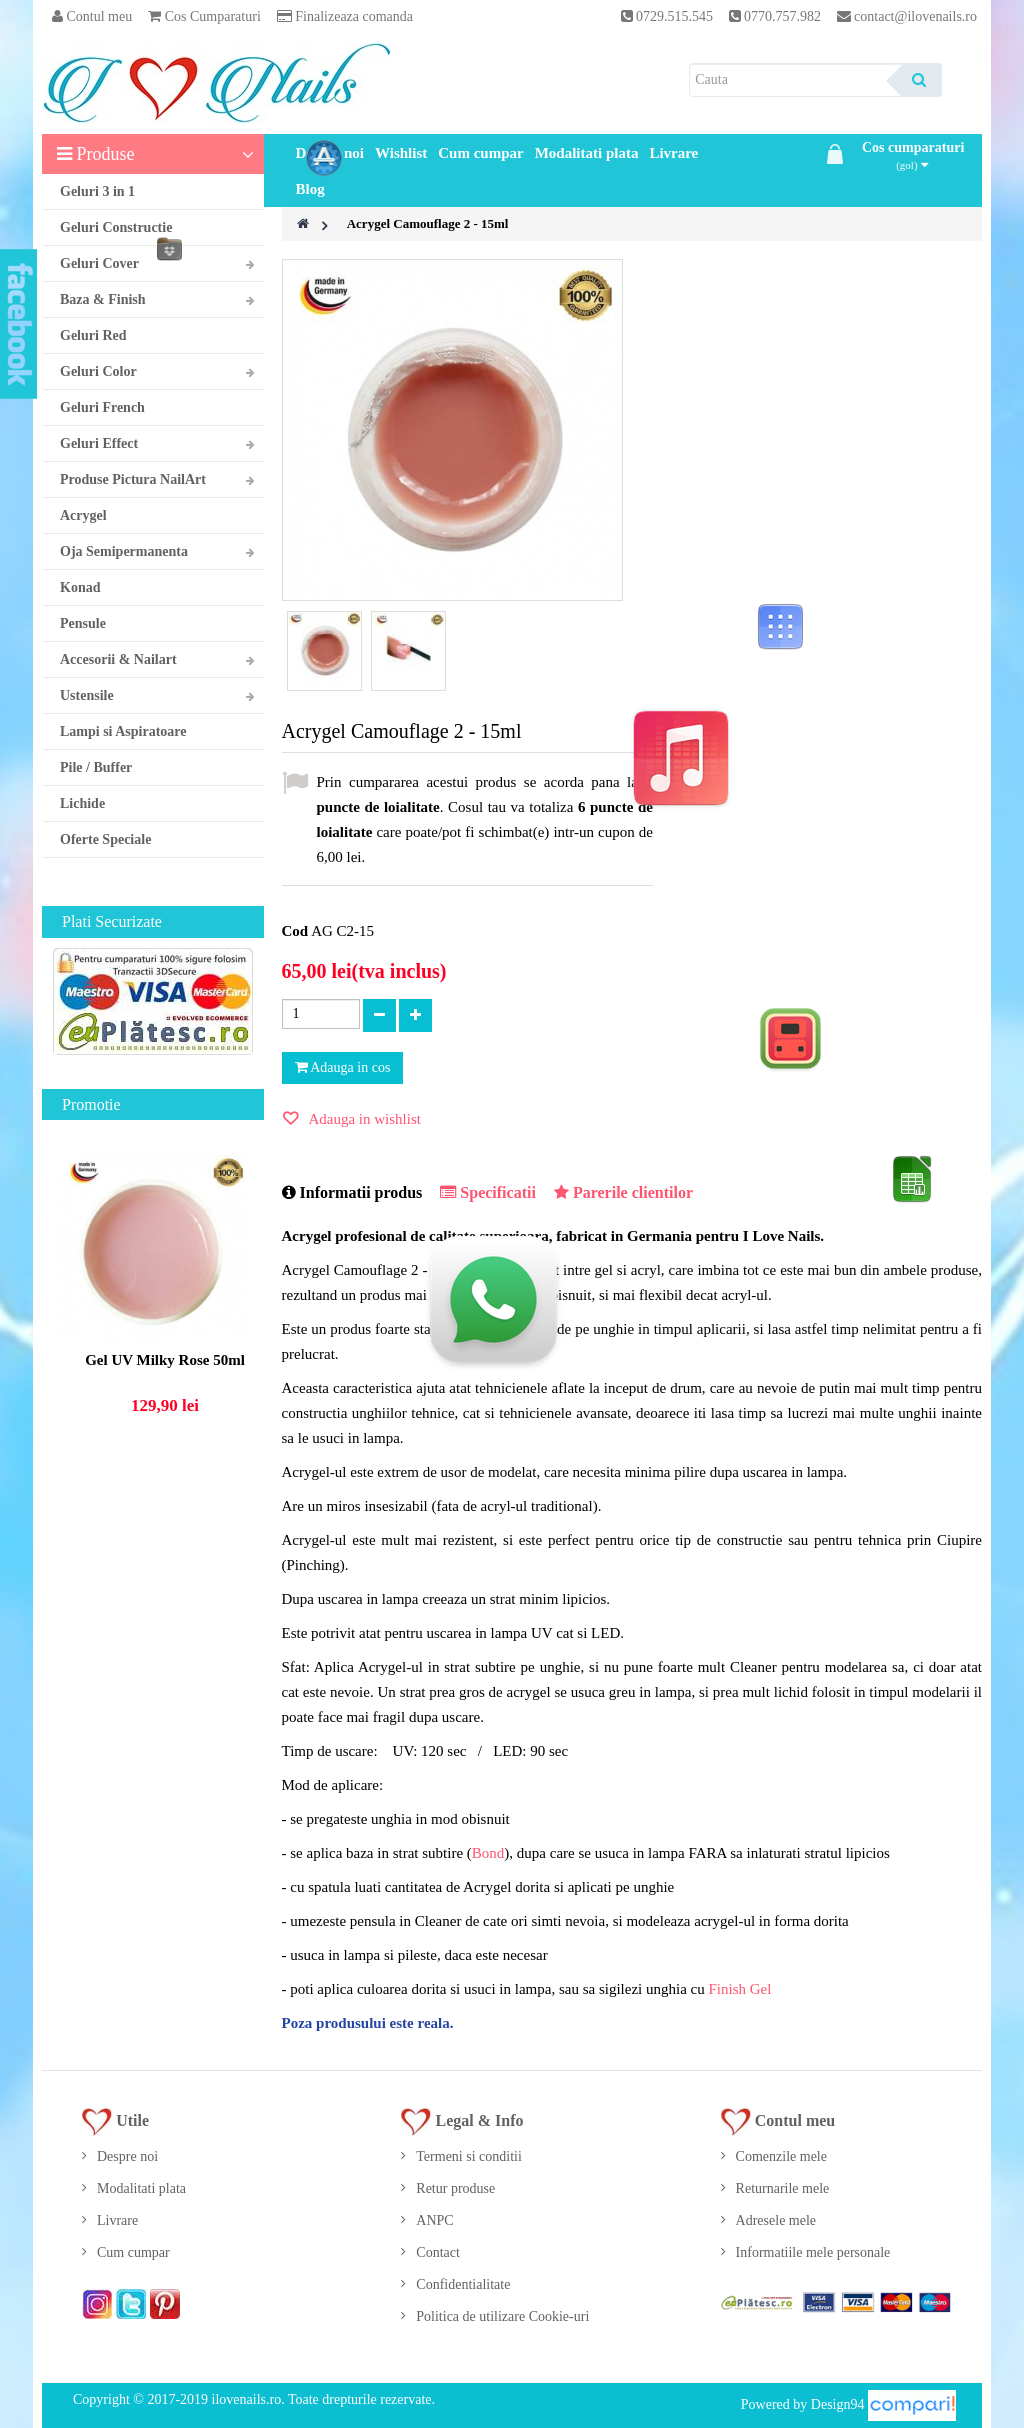 Image resolution: width=1024 pixels, height=2428 pixels. Describe the element at coordinates (169, 248) in the screenshot. I see `open your dropbox synced folder` at that location.